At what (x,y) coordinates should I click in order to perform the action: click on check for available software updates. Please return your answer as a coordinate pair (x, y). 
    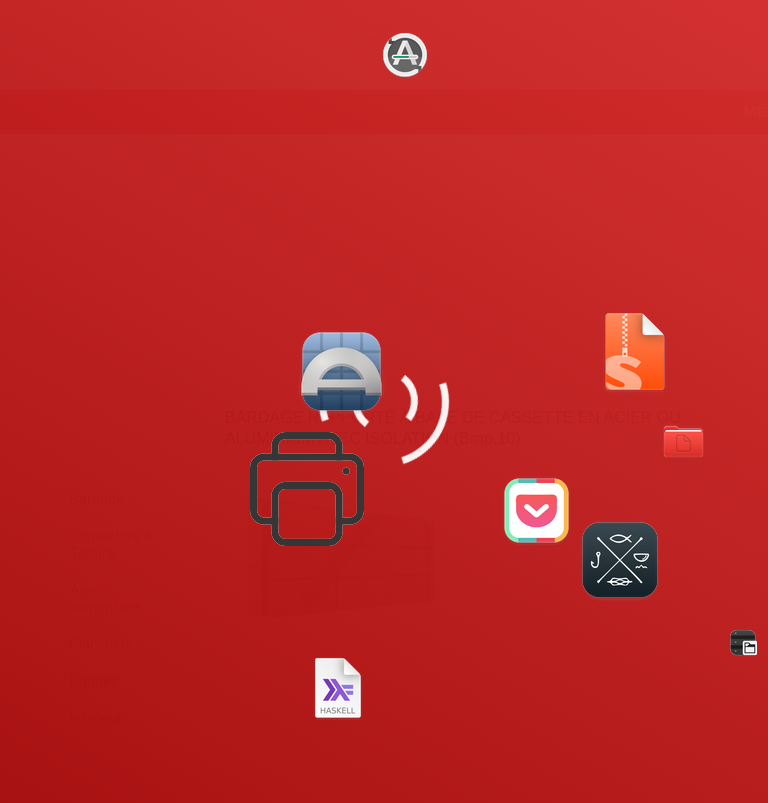
    Looking at the image, I should click on (405, 55).